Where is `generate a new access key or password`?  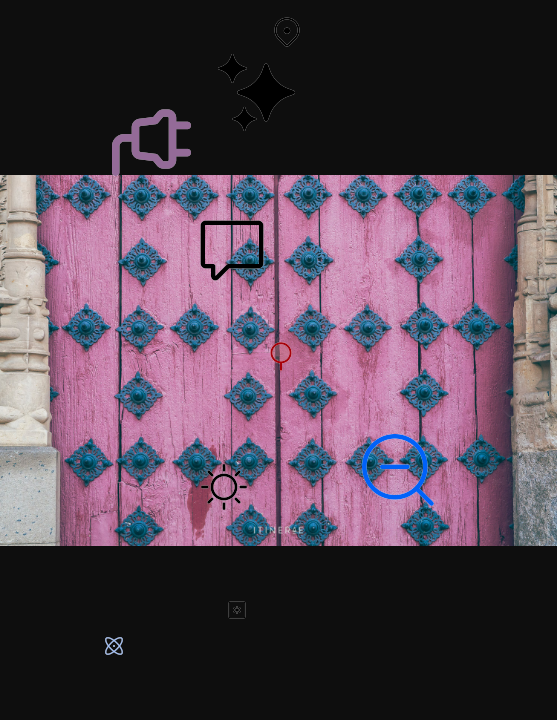
generate a new access key or password is located at coordinates (237, 610).